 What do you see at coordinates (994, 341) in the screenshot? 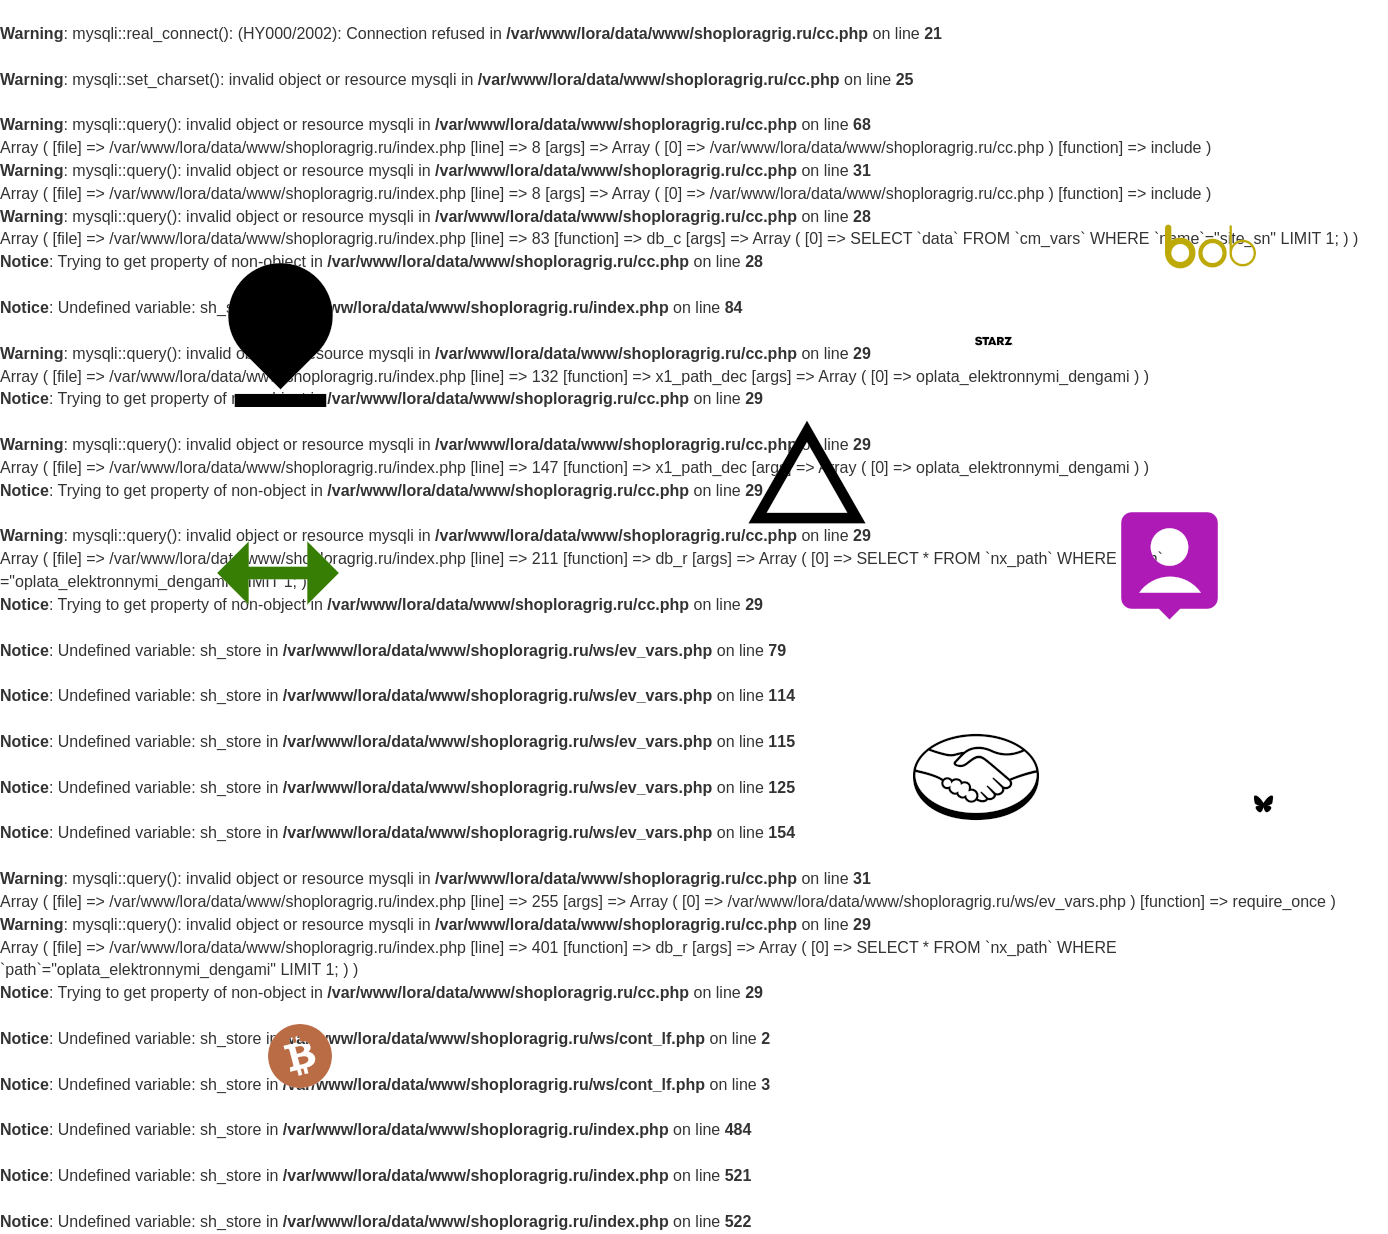
I see `open the Starz streaming app` at bounding box center [994, 341].